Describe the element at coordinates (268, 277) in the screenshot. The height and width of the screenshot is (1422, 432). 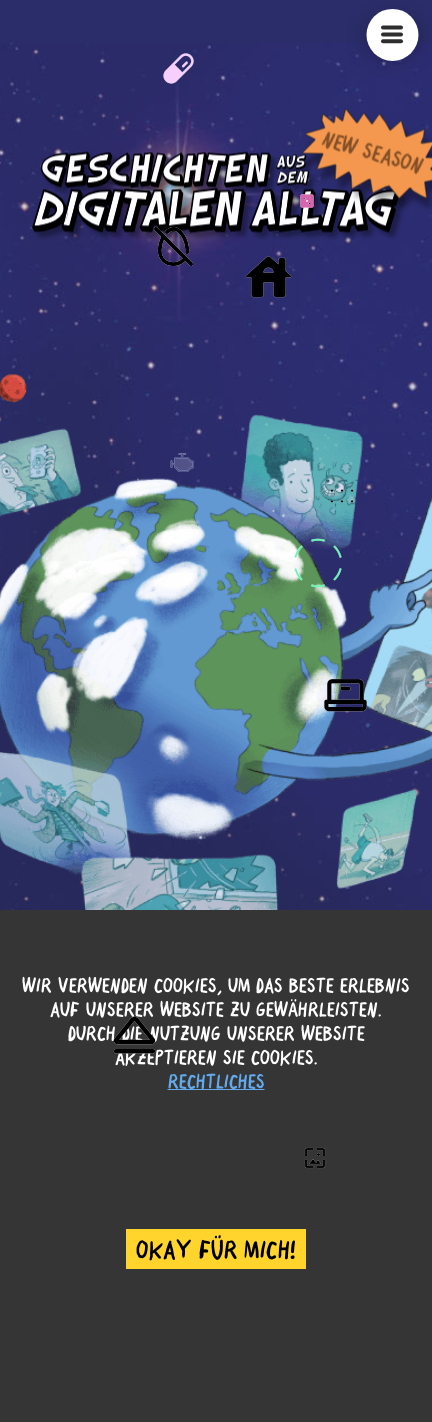
I see `go to home screen` at that location.